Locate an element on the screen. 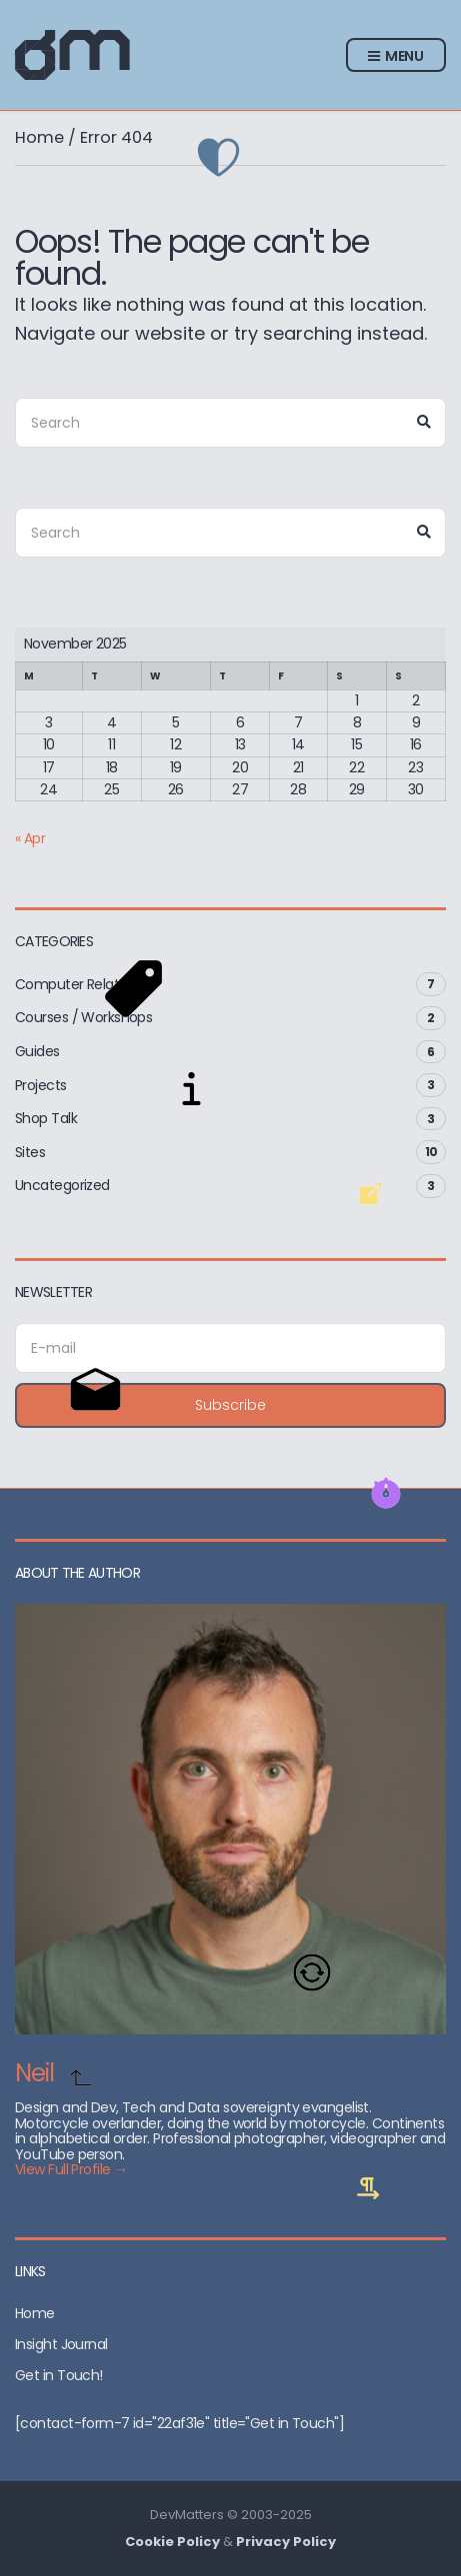 The width and height of the screenshot is (461, 2576). indicates partial like or favorite status is located at coordinates (218, 157).